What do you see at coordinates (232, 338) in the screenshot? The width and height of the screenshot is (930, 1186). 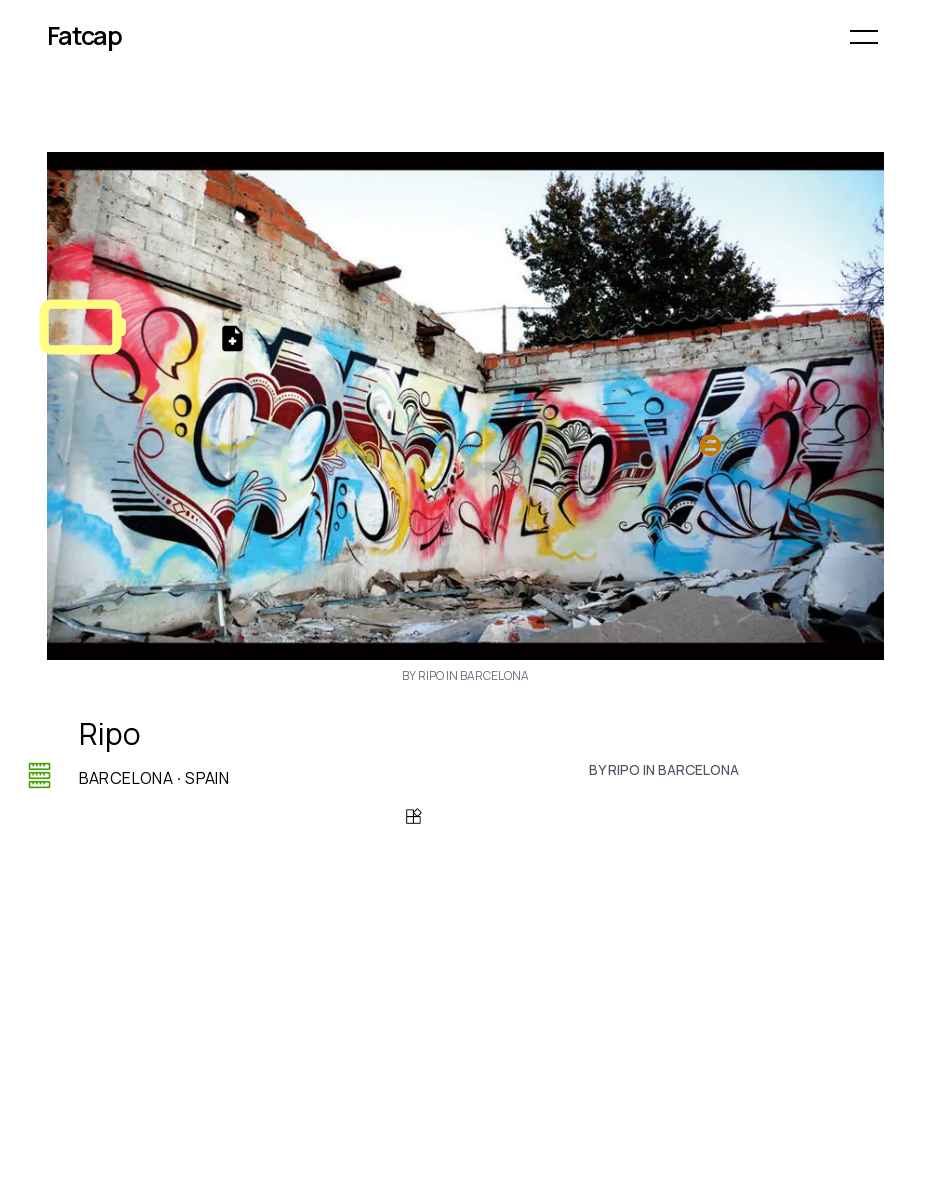 I see `create a new file` at bounding box center [232, 338].